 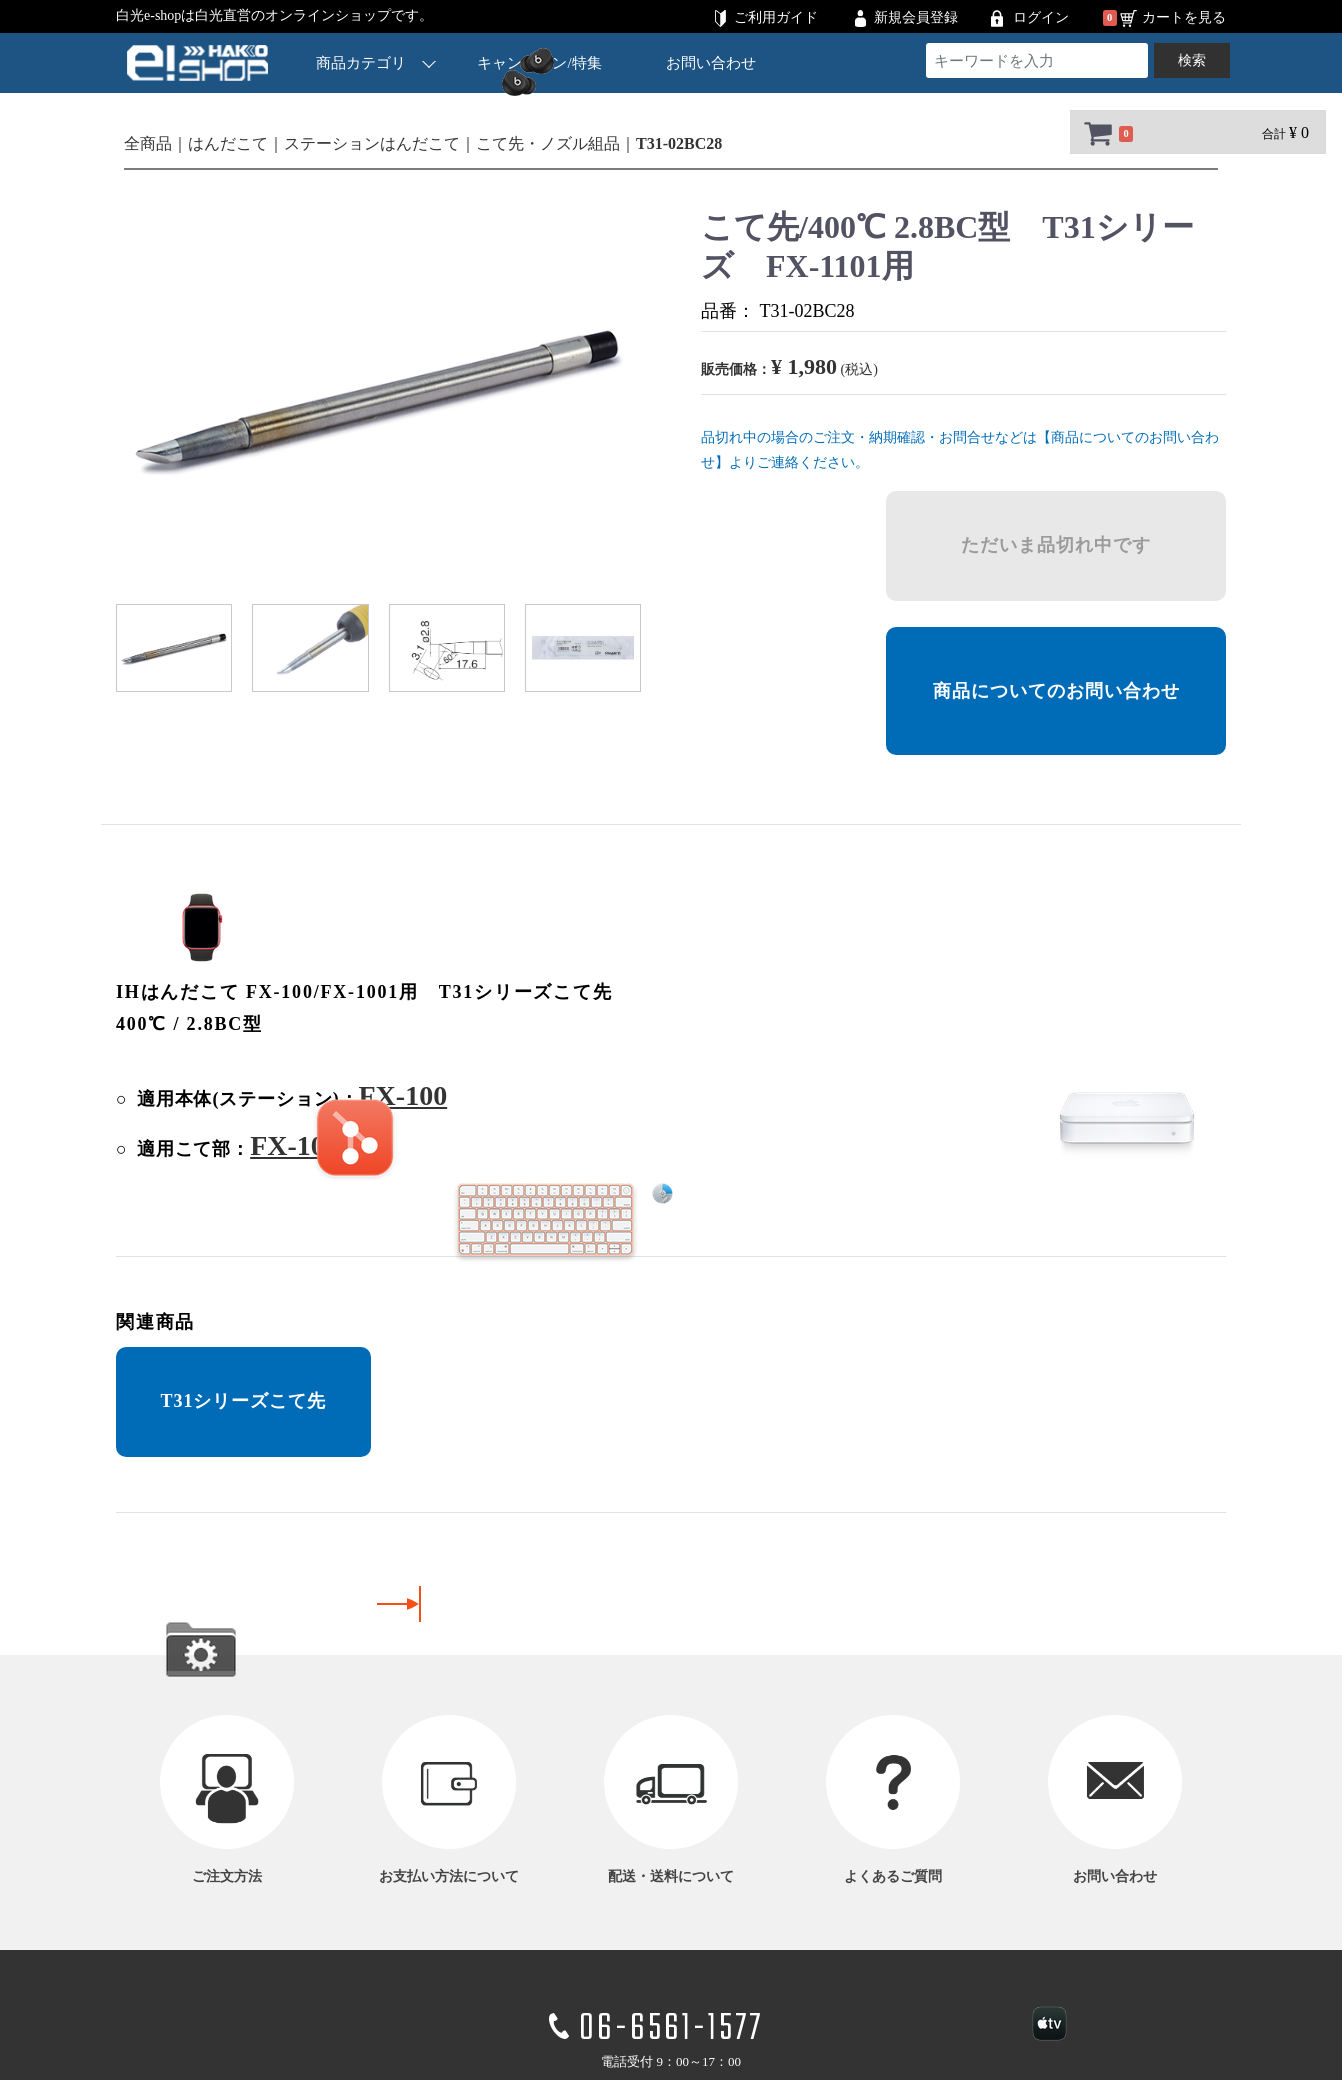 I want to click on access disk partition settings, so click(x=662, y=1193).